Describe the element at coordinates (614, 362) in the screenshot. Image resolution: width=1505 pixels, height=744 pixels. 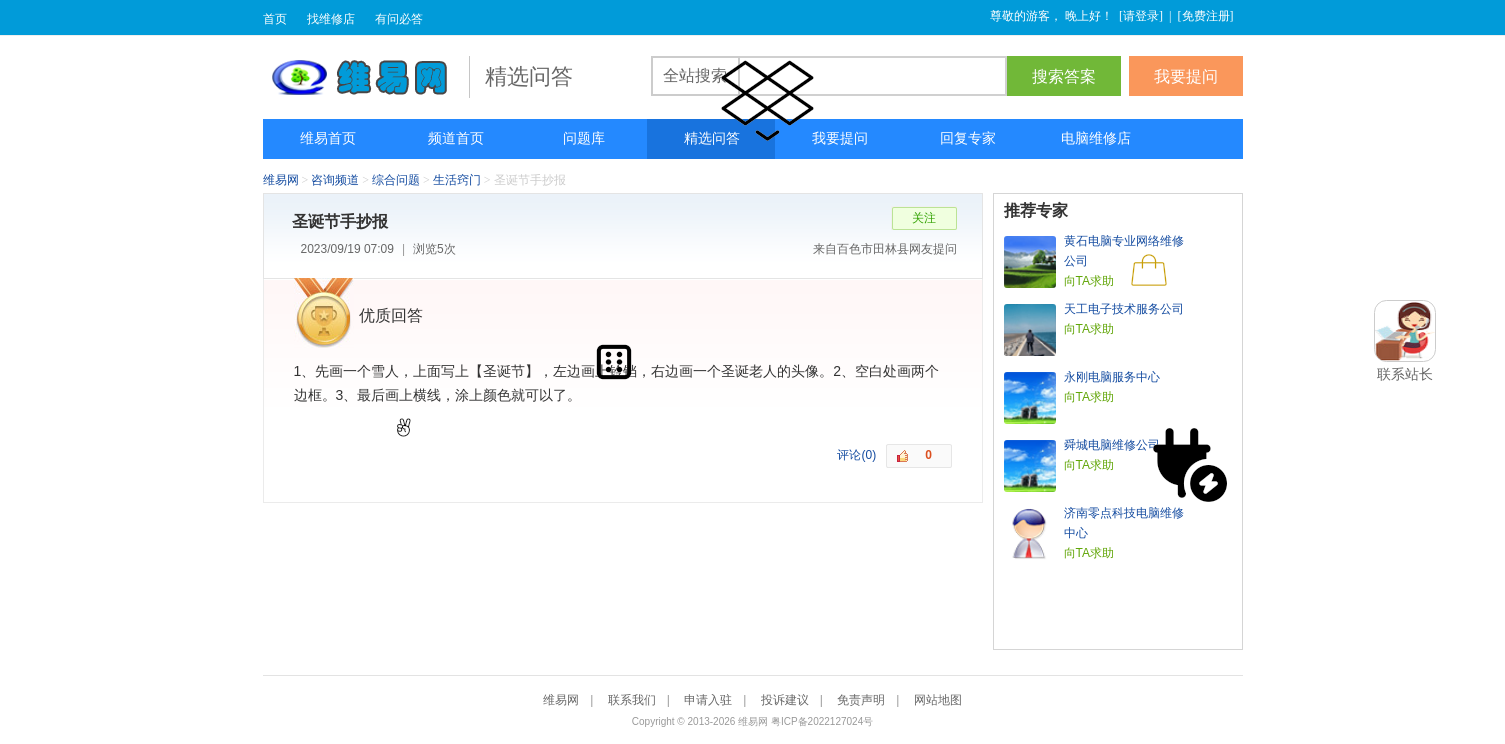
I see `randomize or shuffle content` at that location.